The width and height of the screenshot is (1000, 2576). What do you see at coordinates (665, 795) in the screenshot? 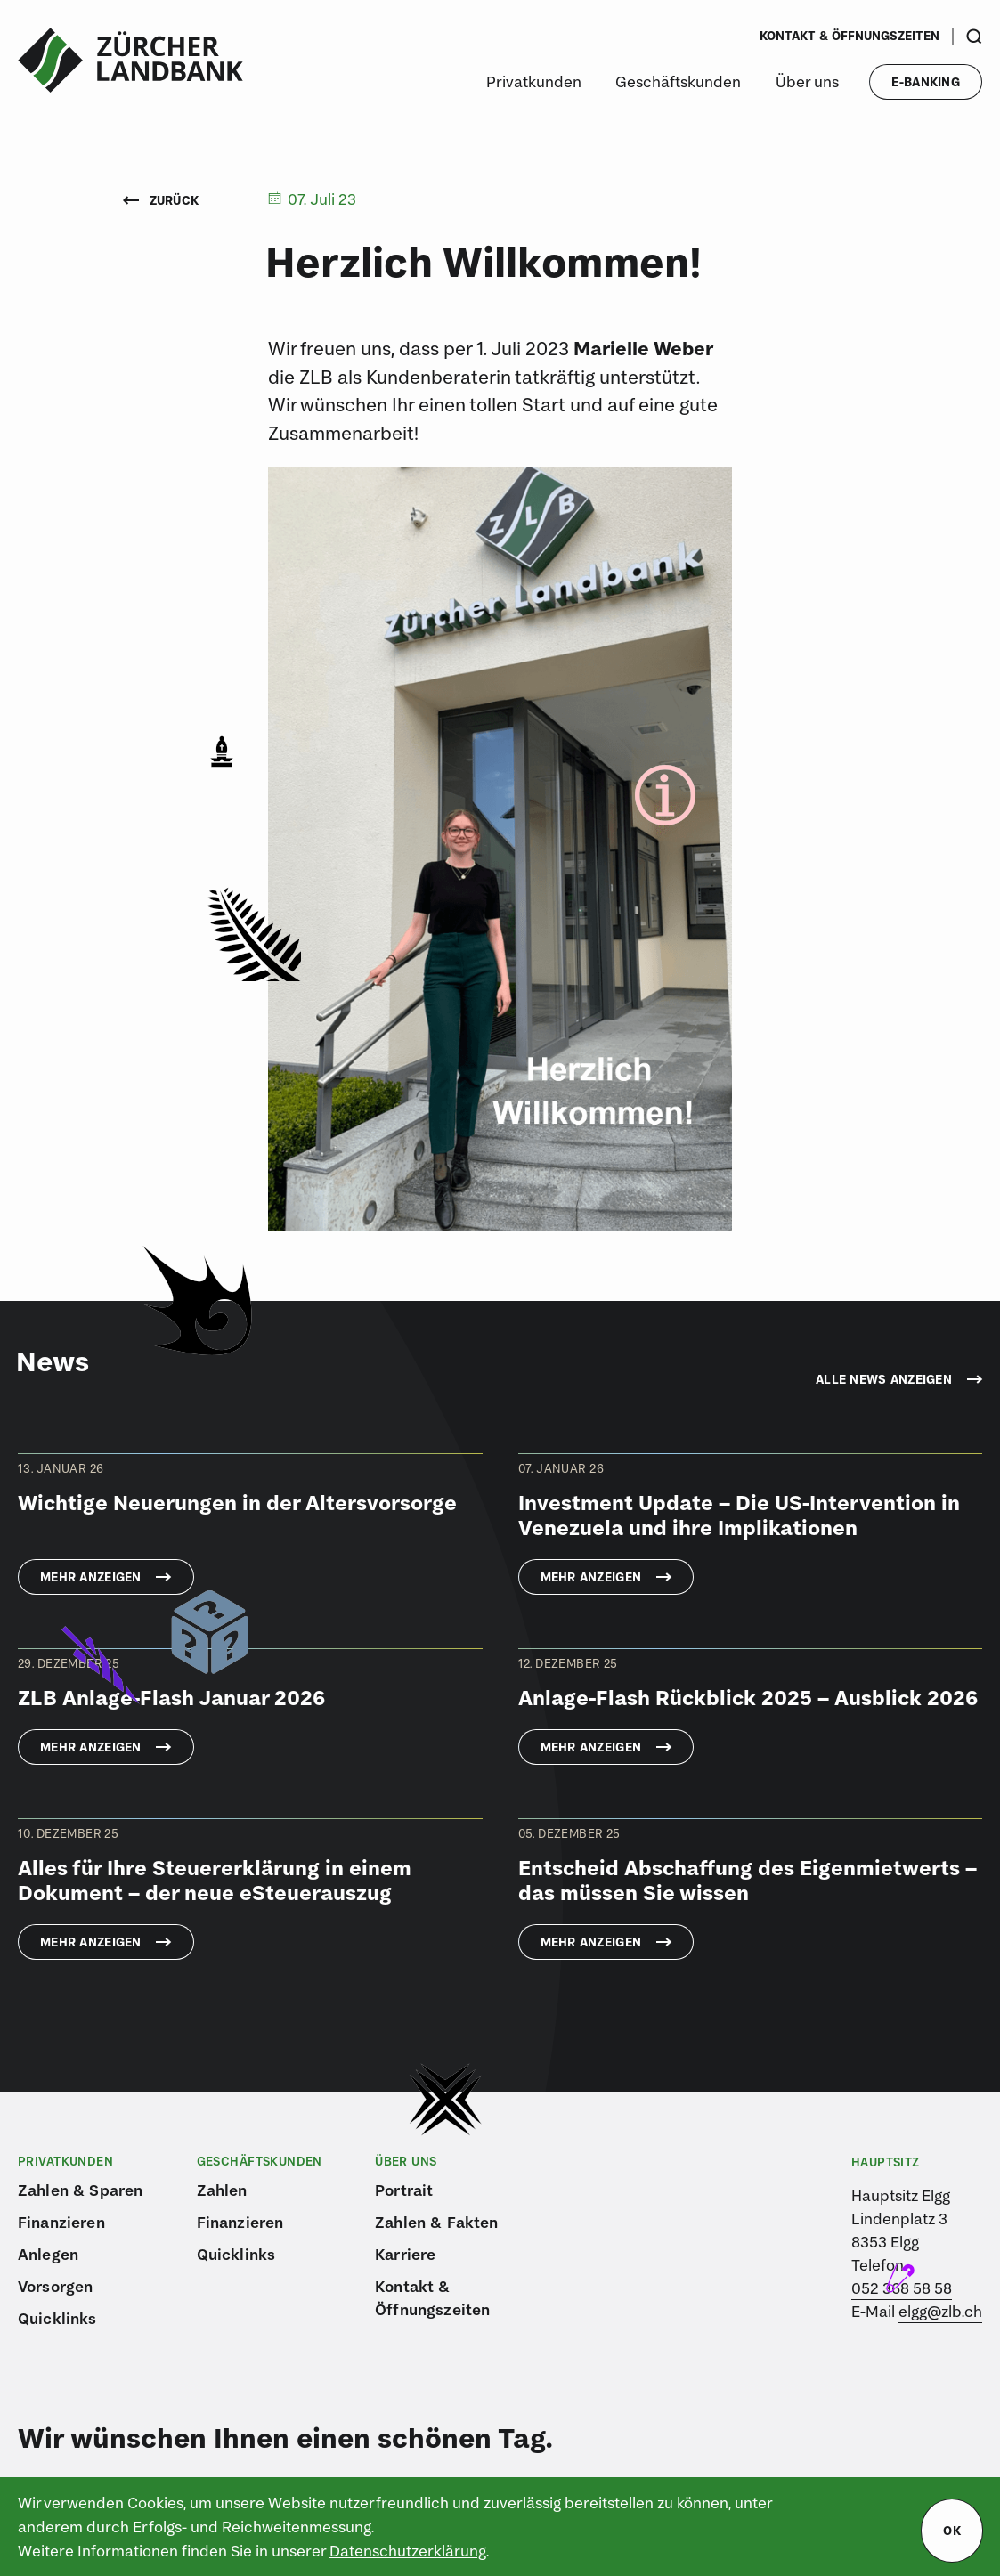
I see `view more information or details` at bounding box center [665, 795].